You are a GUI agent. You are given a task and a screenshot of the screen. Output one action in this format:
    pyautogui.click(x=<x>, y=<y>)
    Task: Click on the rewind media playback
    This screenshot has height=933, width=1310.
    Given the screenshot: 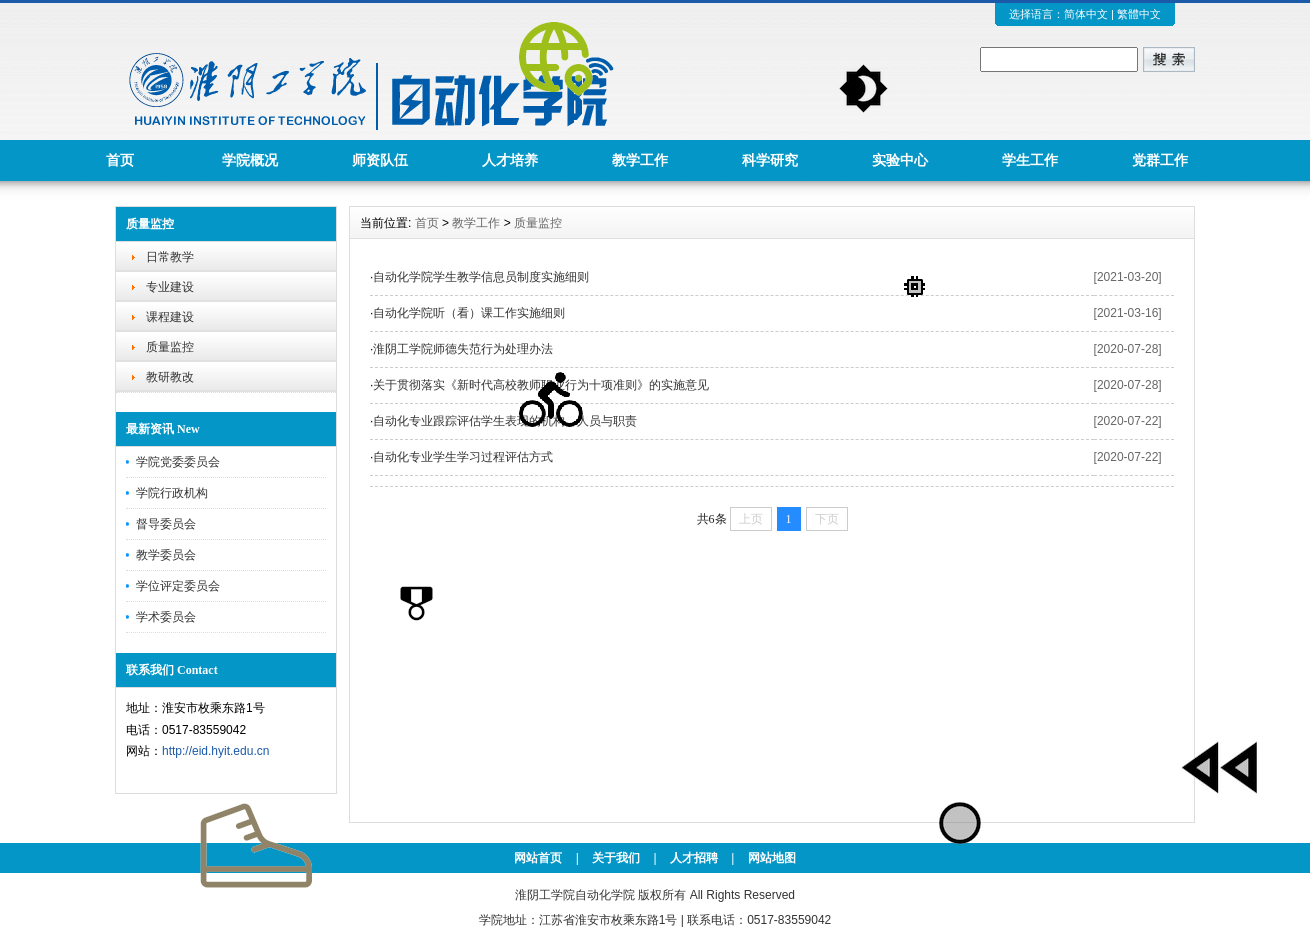 What is the action you would take?
    pyautogui.click(x=1222, y=767)
    